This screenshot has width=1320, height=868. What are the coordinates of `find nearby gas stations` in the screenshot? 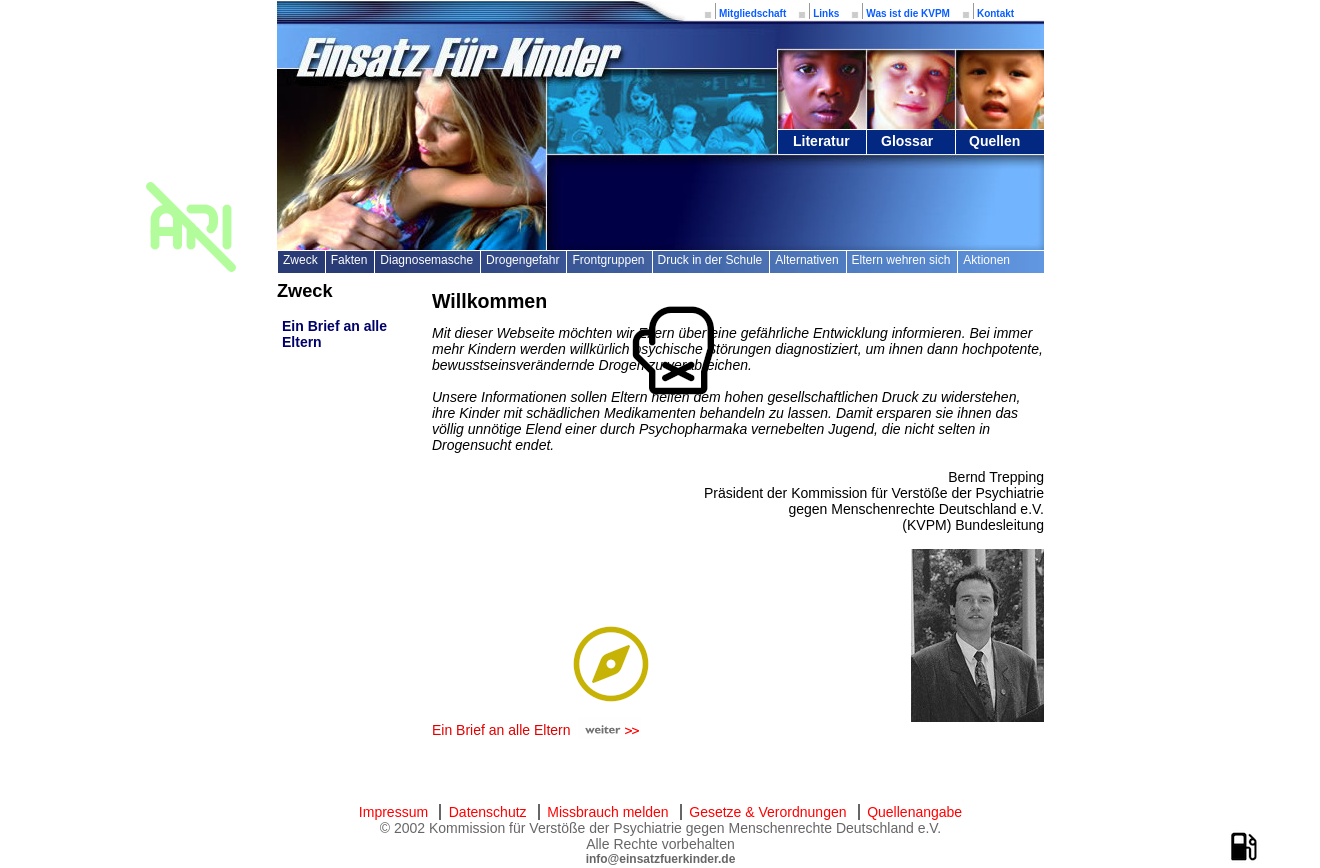 It's located at (1243, 846).